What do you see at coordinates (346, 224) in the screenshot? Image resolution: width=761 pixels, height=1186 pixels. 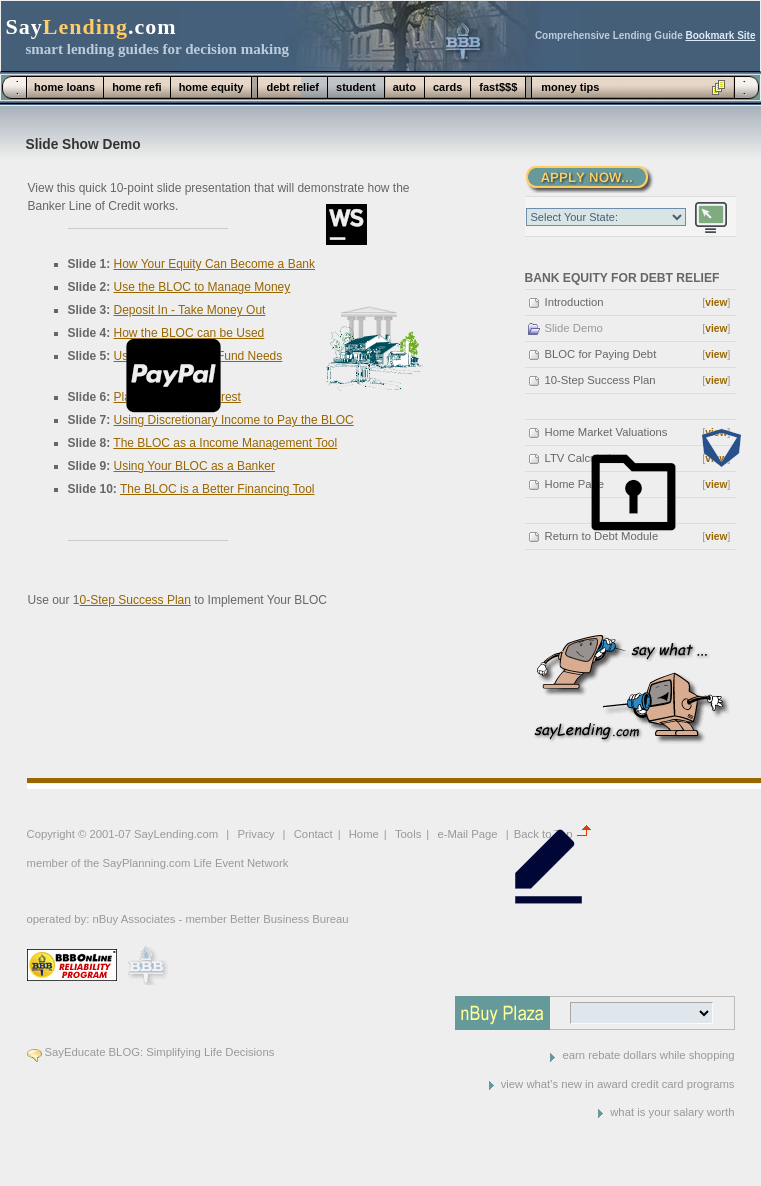 I see `open WebStorm IDE` at bounding box center [346, 224].